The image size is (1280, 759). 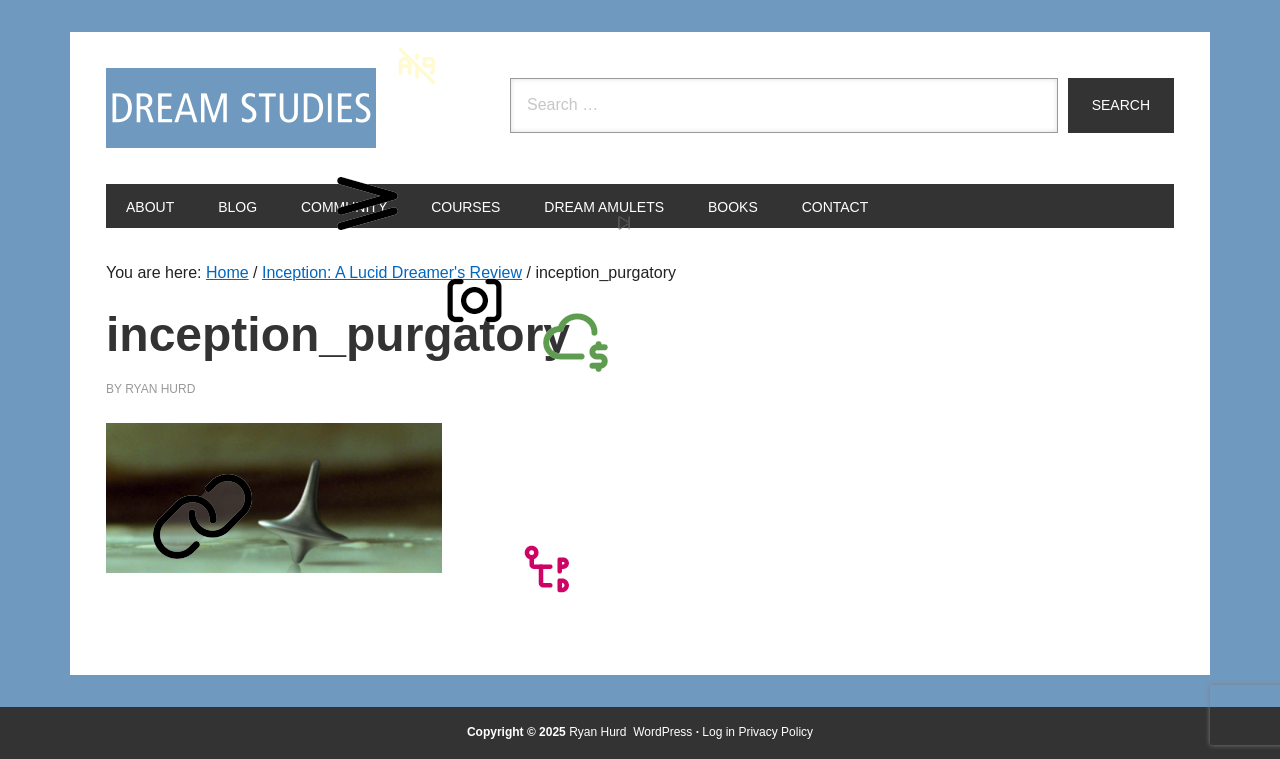 What do you see at coordinates (577, 338) in the screenshot?
I see `view cloud storage pricing or billing` at bounding box center [577, 338].